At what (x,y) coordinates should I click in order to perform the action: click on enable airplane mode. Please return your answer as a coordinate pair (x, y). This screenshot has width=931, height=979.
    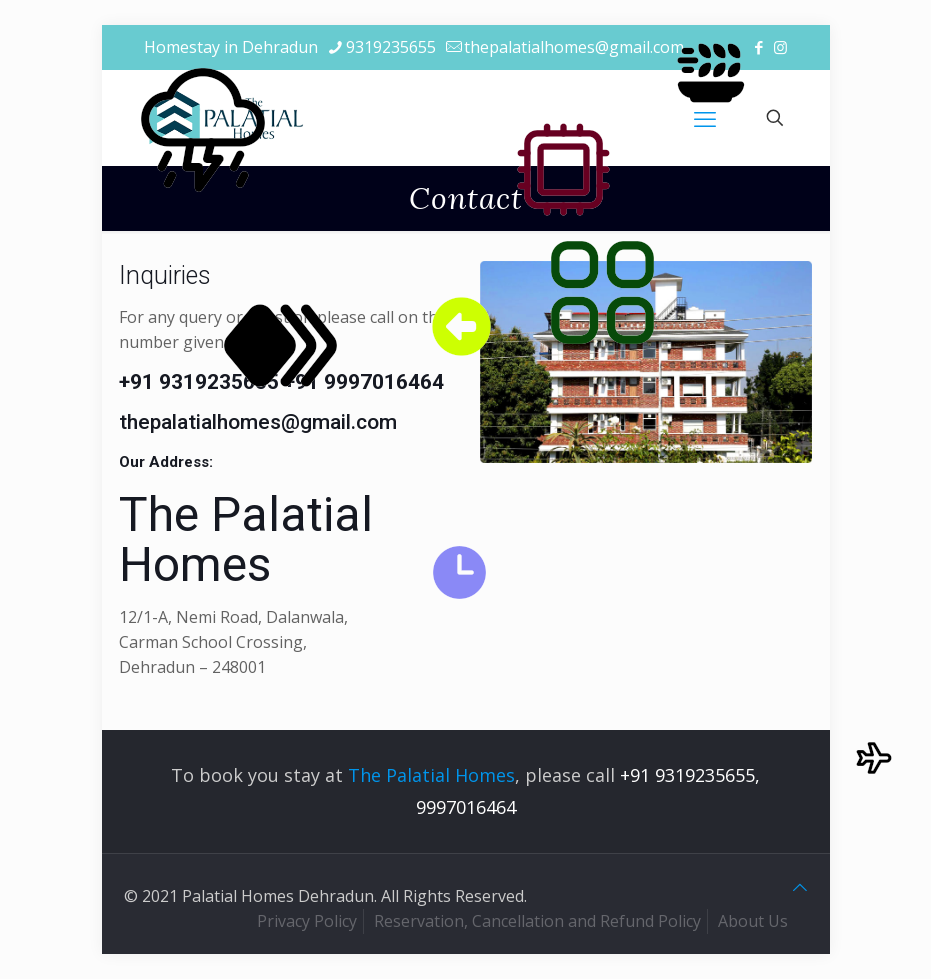
    Looking at the image, I should click on (874, 758).